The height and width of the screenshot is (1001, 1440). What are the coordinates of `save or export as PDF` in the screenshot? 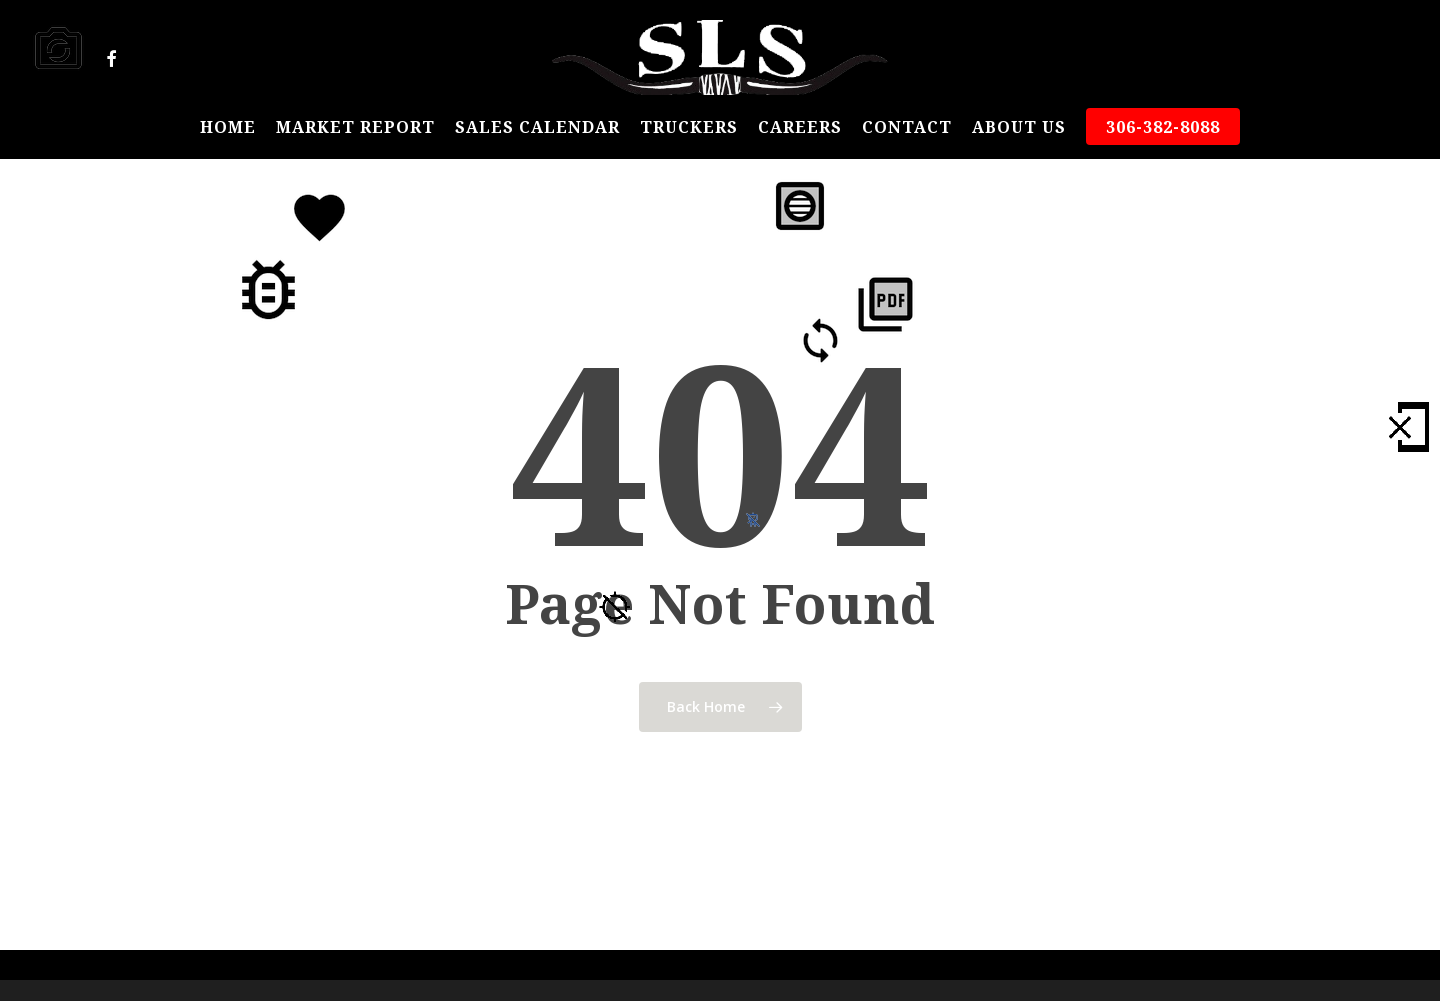 It's located at (885, 304).